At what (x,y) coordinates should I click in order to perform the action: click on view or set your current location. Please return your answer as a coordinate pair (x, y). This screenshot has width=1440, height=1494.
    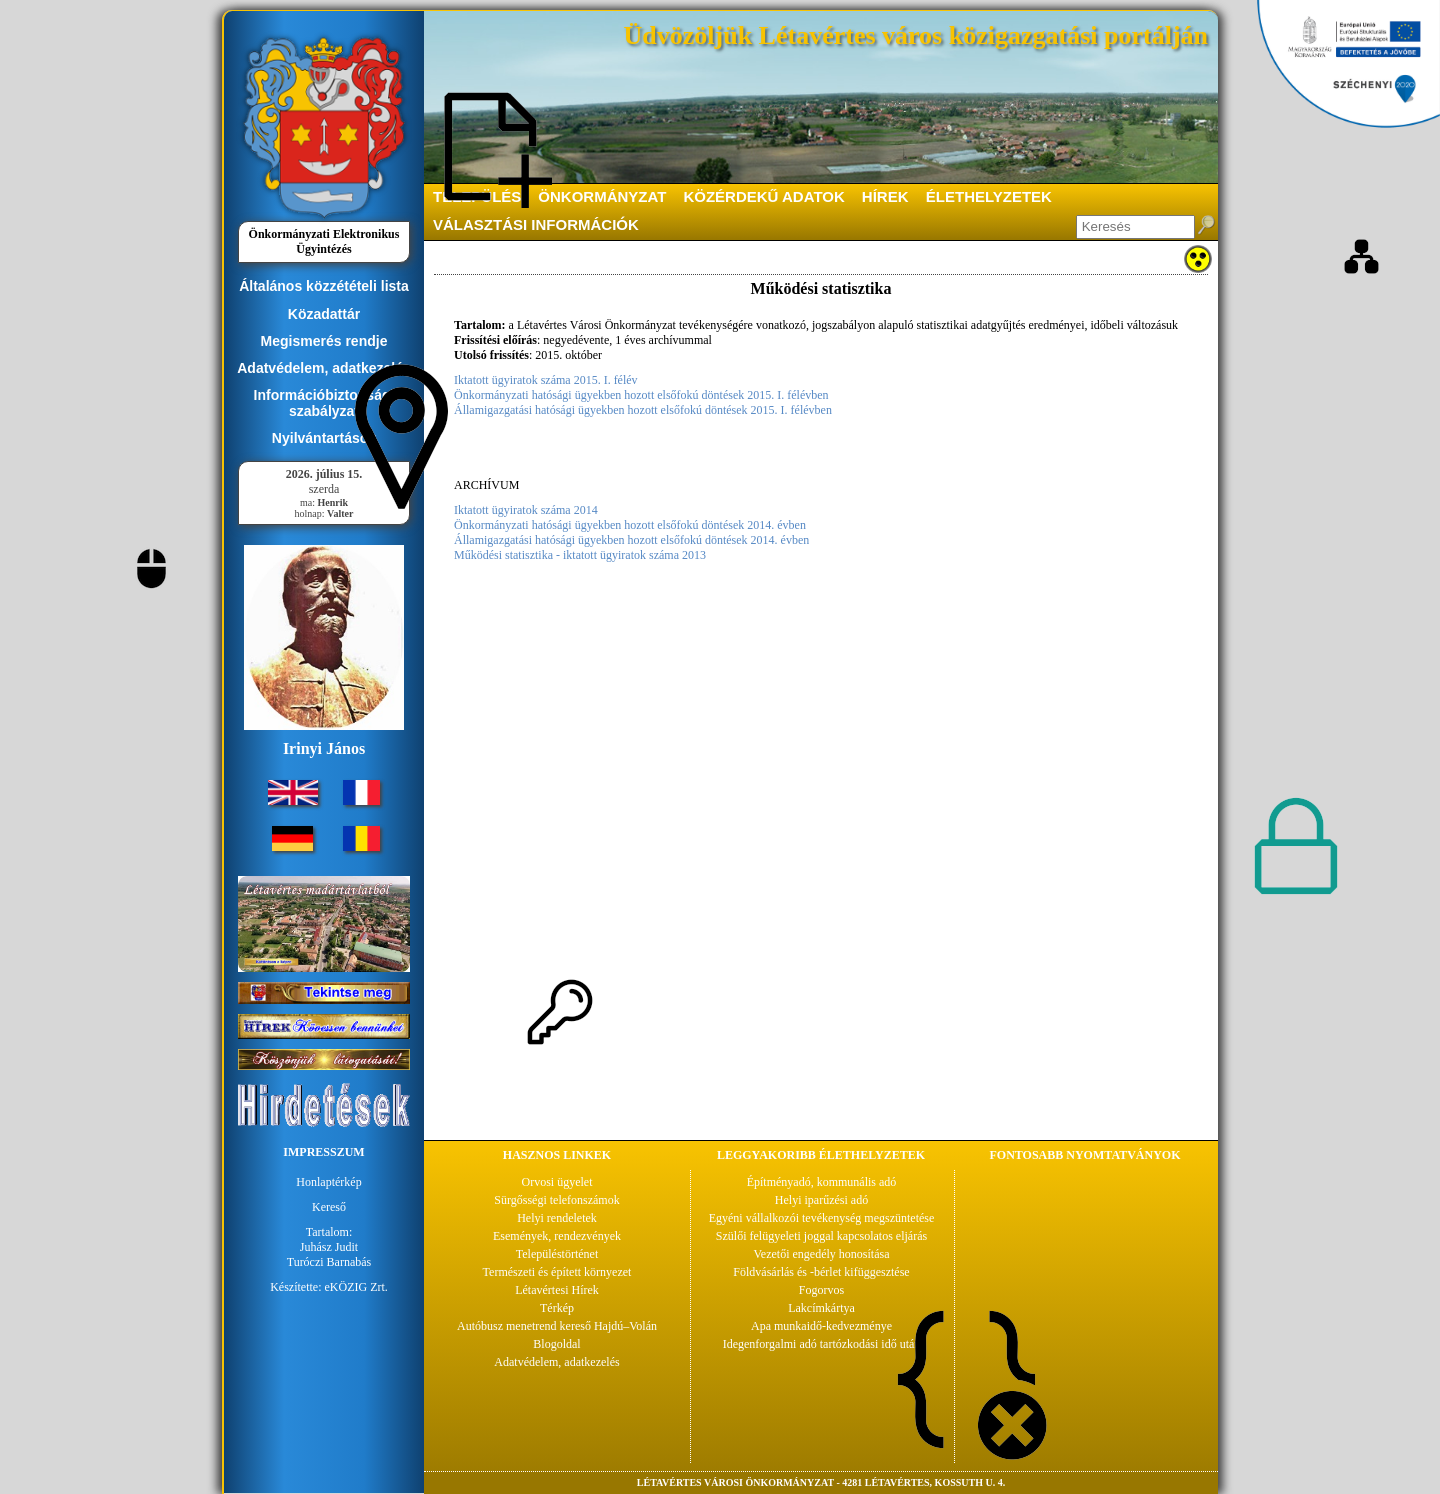
    Looking at the image, I should click on (401, 439).